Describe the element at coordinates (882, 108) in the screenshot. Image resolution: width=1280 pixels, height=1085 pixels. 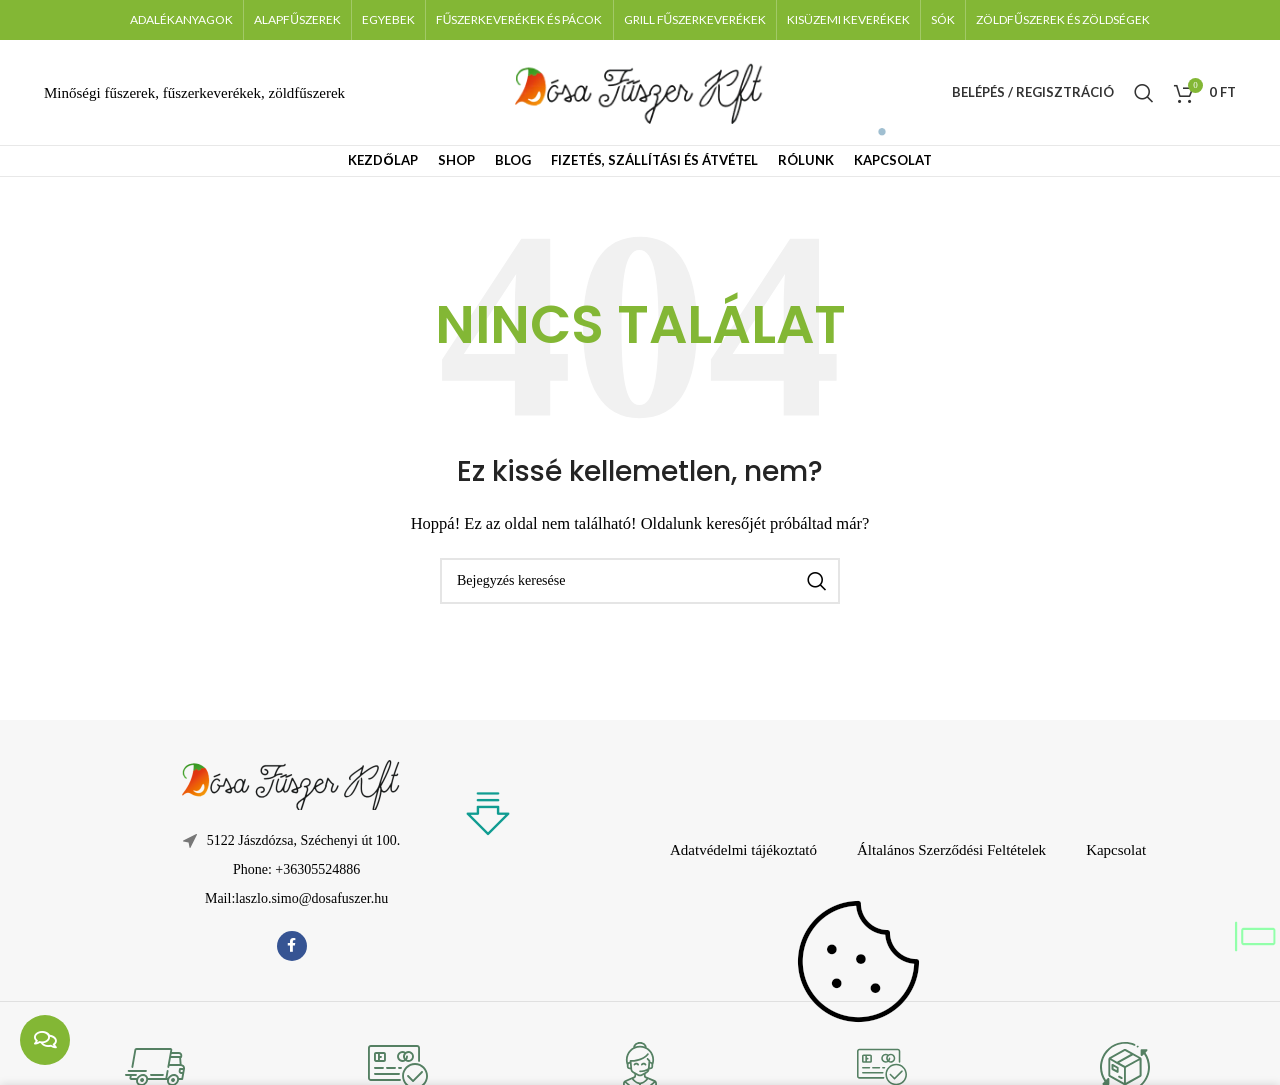
I see `indicates no wifi connection available` at that location.